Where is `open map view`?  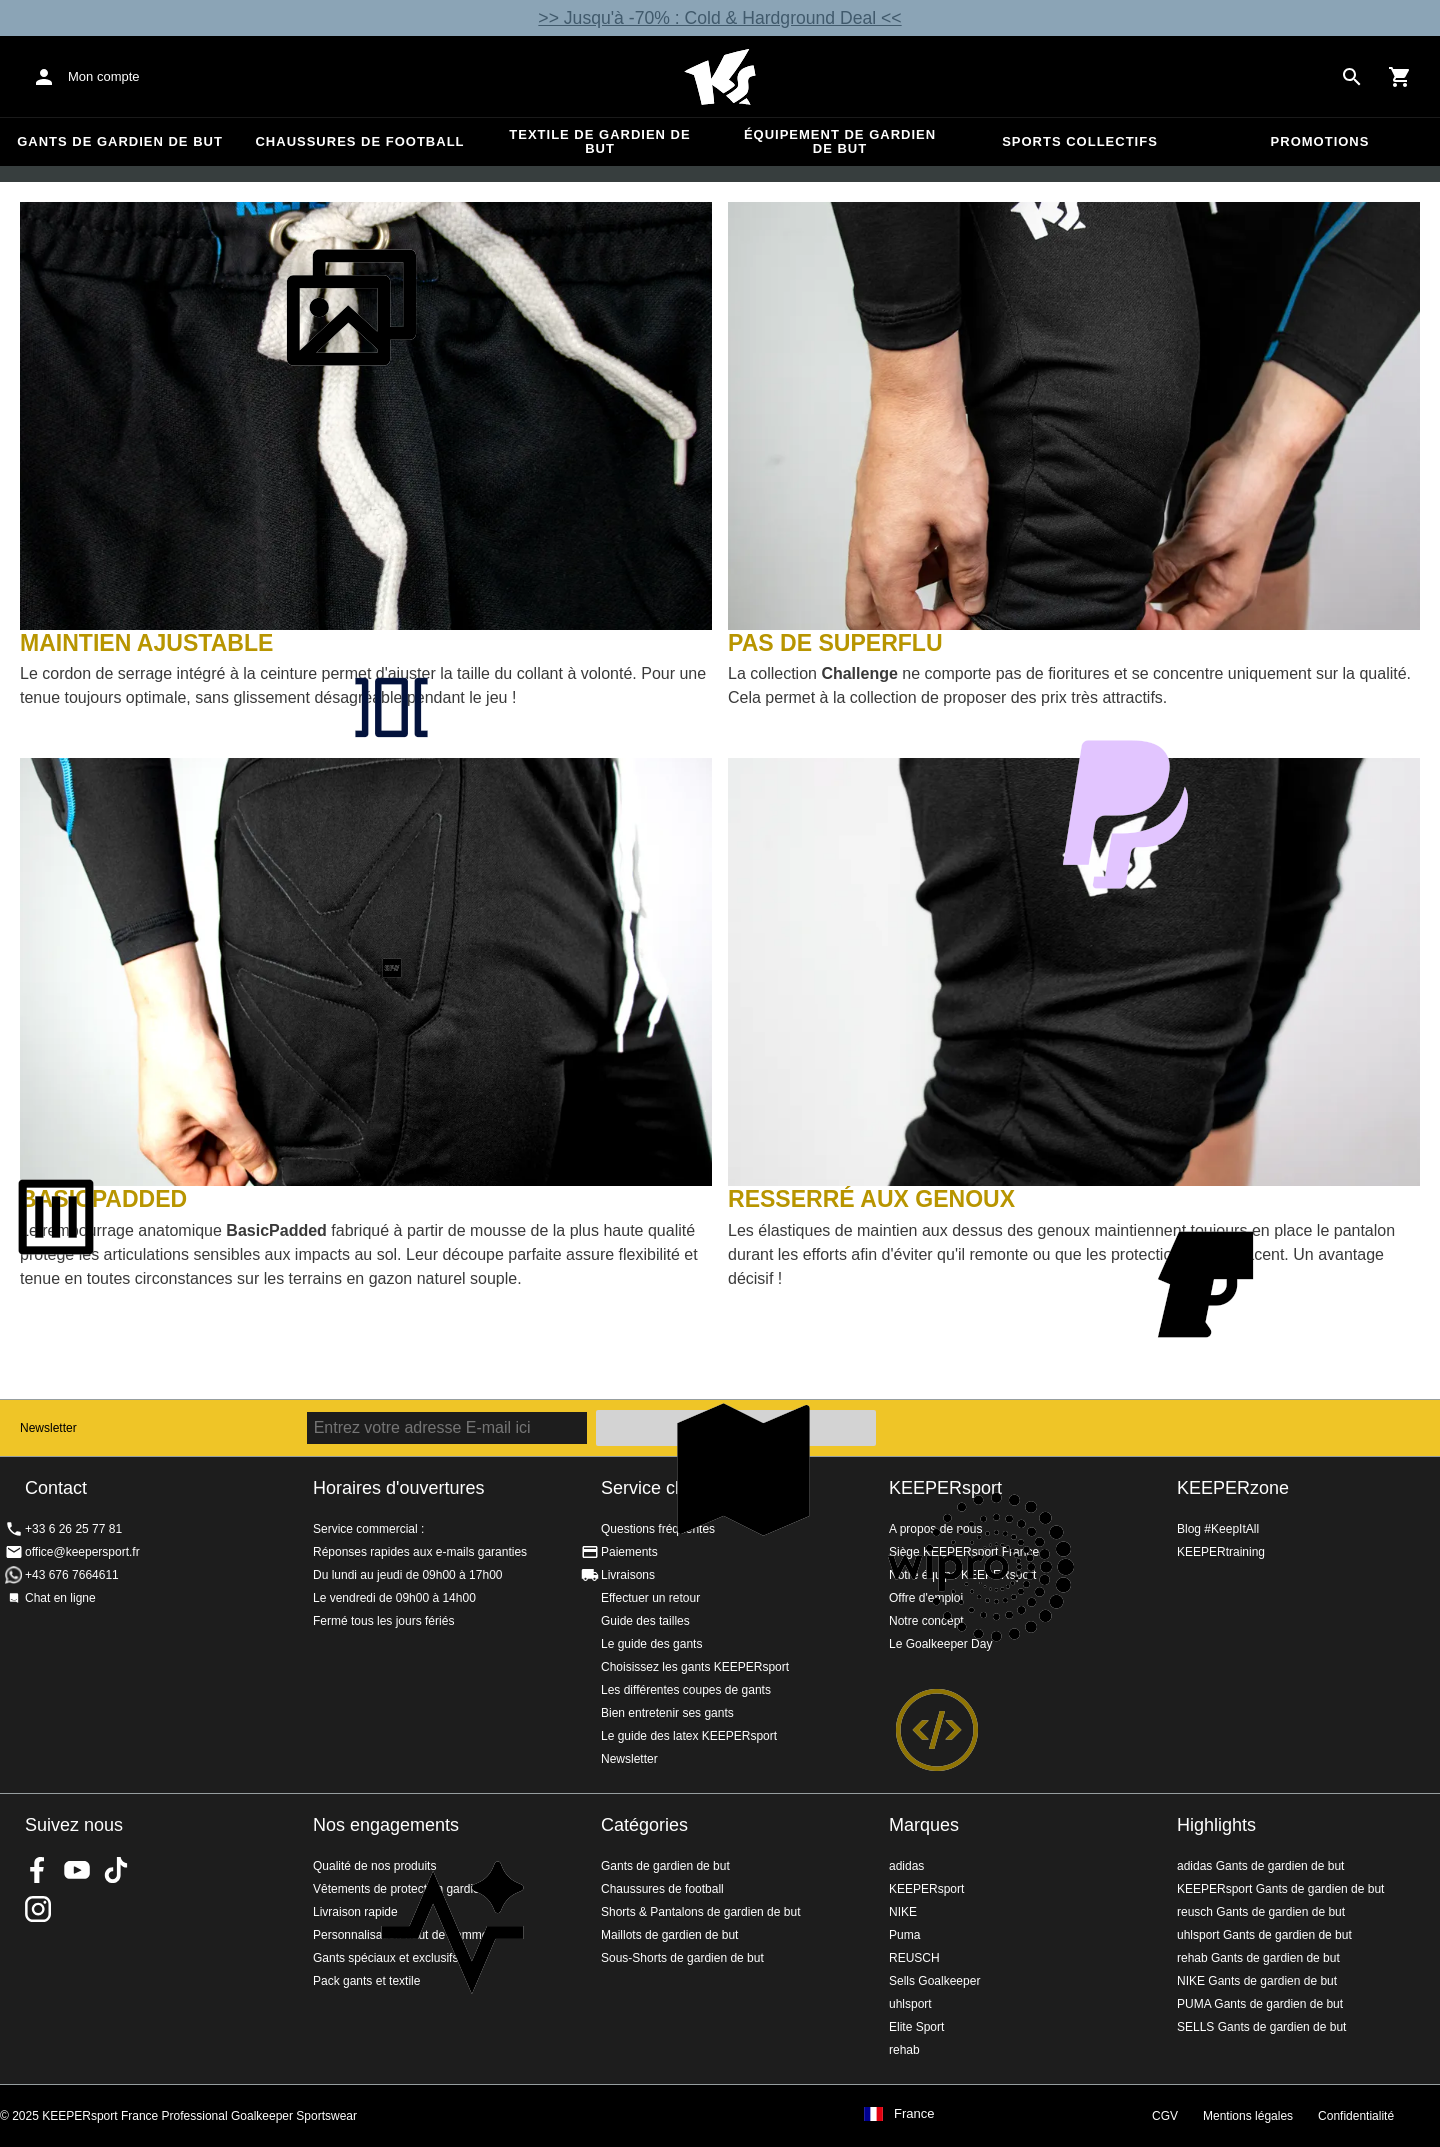 open map view is located at coordinates (743, 1469).